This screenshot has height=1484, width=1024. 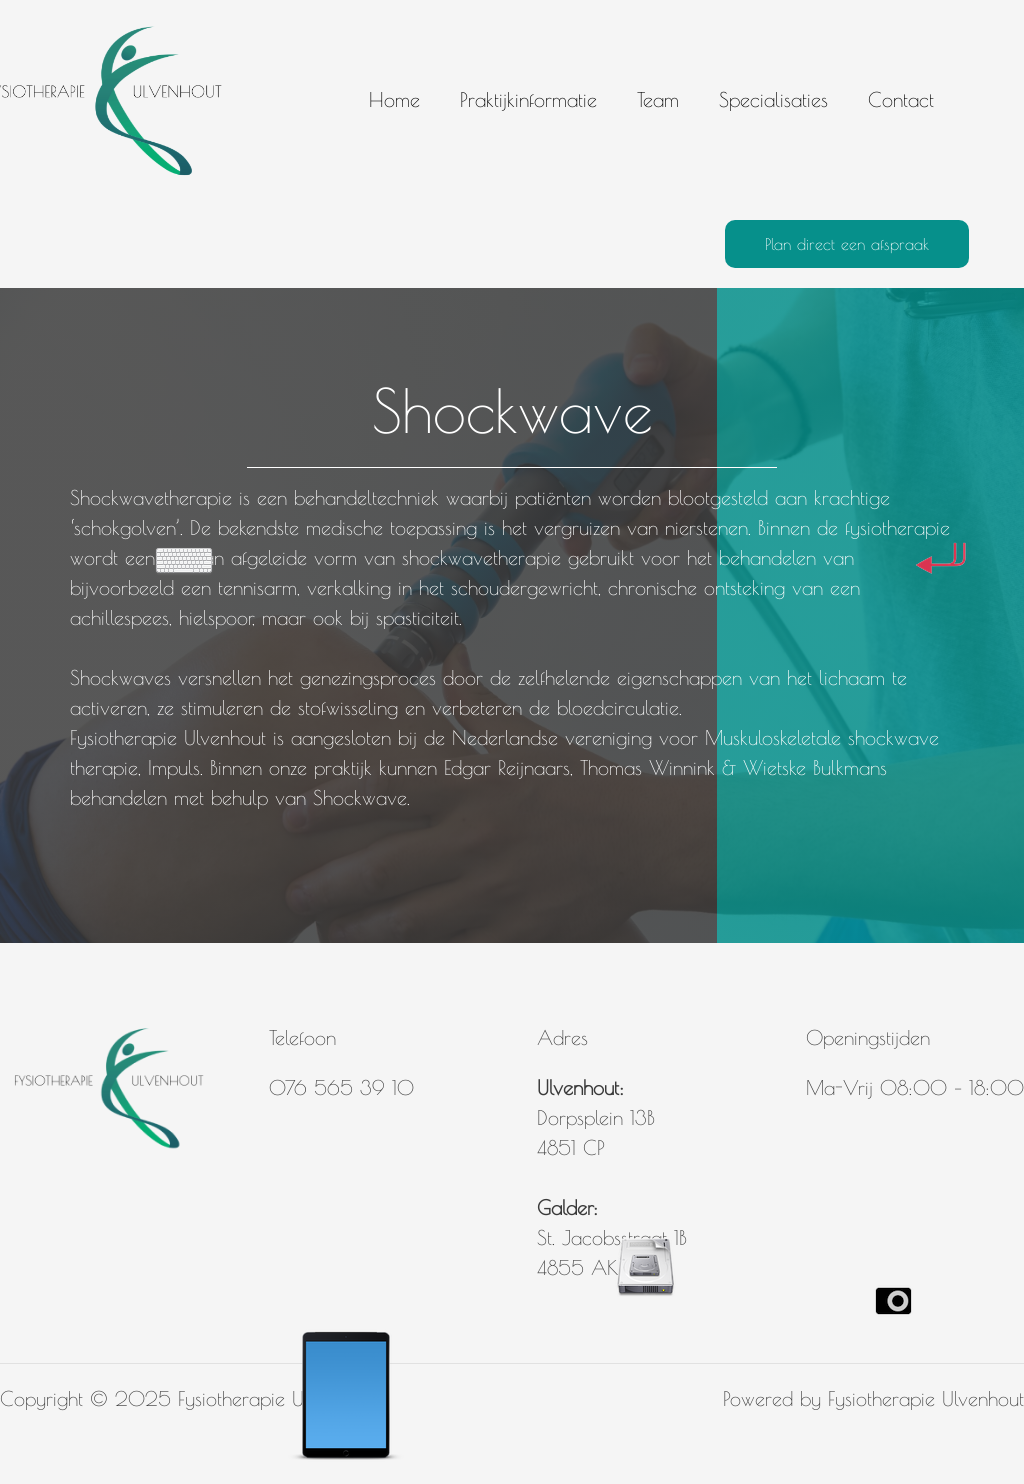 I want to click on ipod shuffle device in sidebar, so click(x=893, y=1299).